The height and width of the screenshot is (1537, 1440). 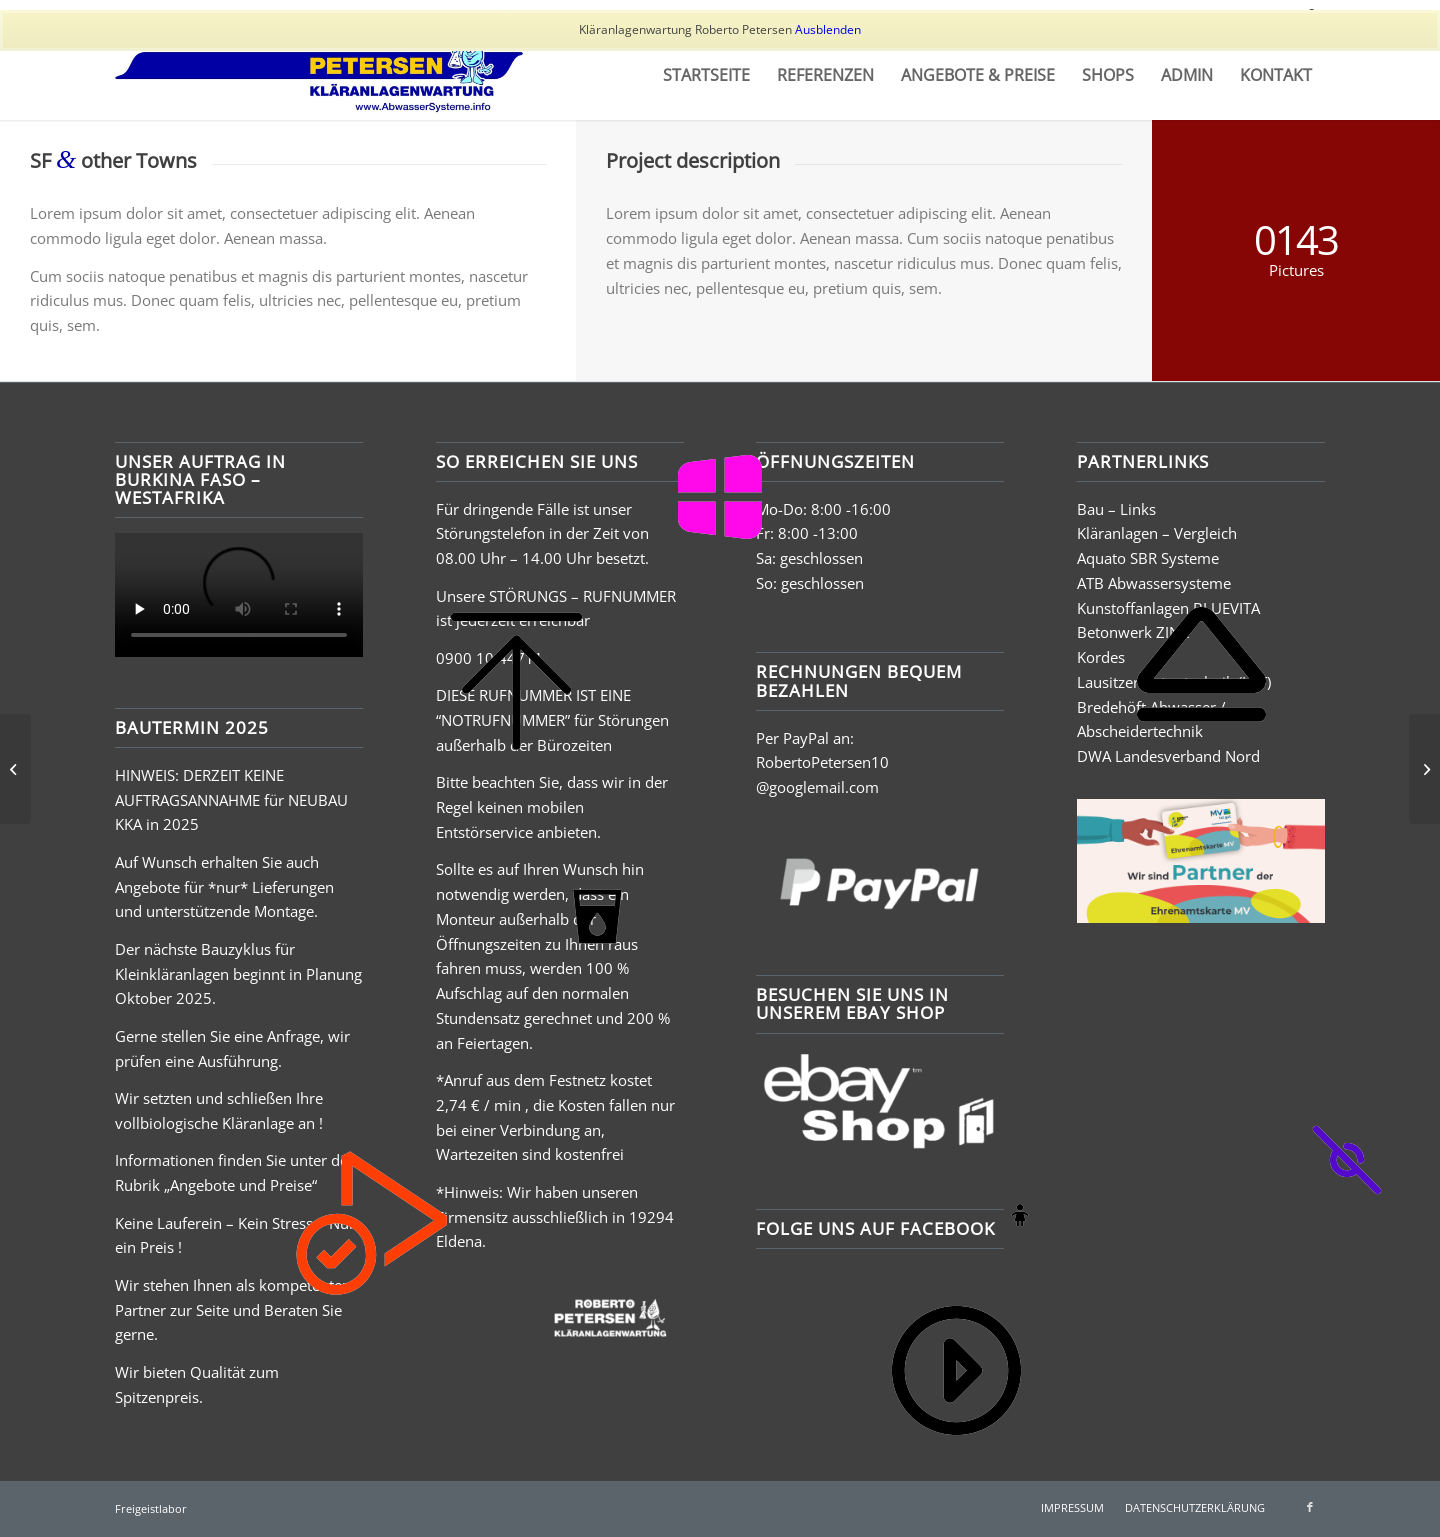 What do you see at coordinates (516, 678) in the screenshot?
I see `upload a file or content` at bounding box center [516, 678].